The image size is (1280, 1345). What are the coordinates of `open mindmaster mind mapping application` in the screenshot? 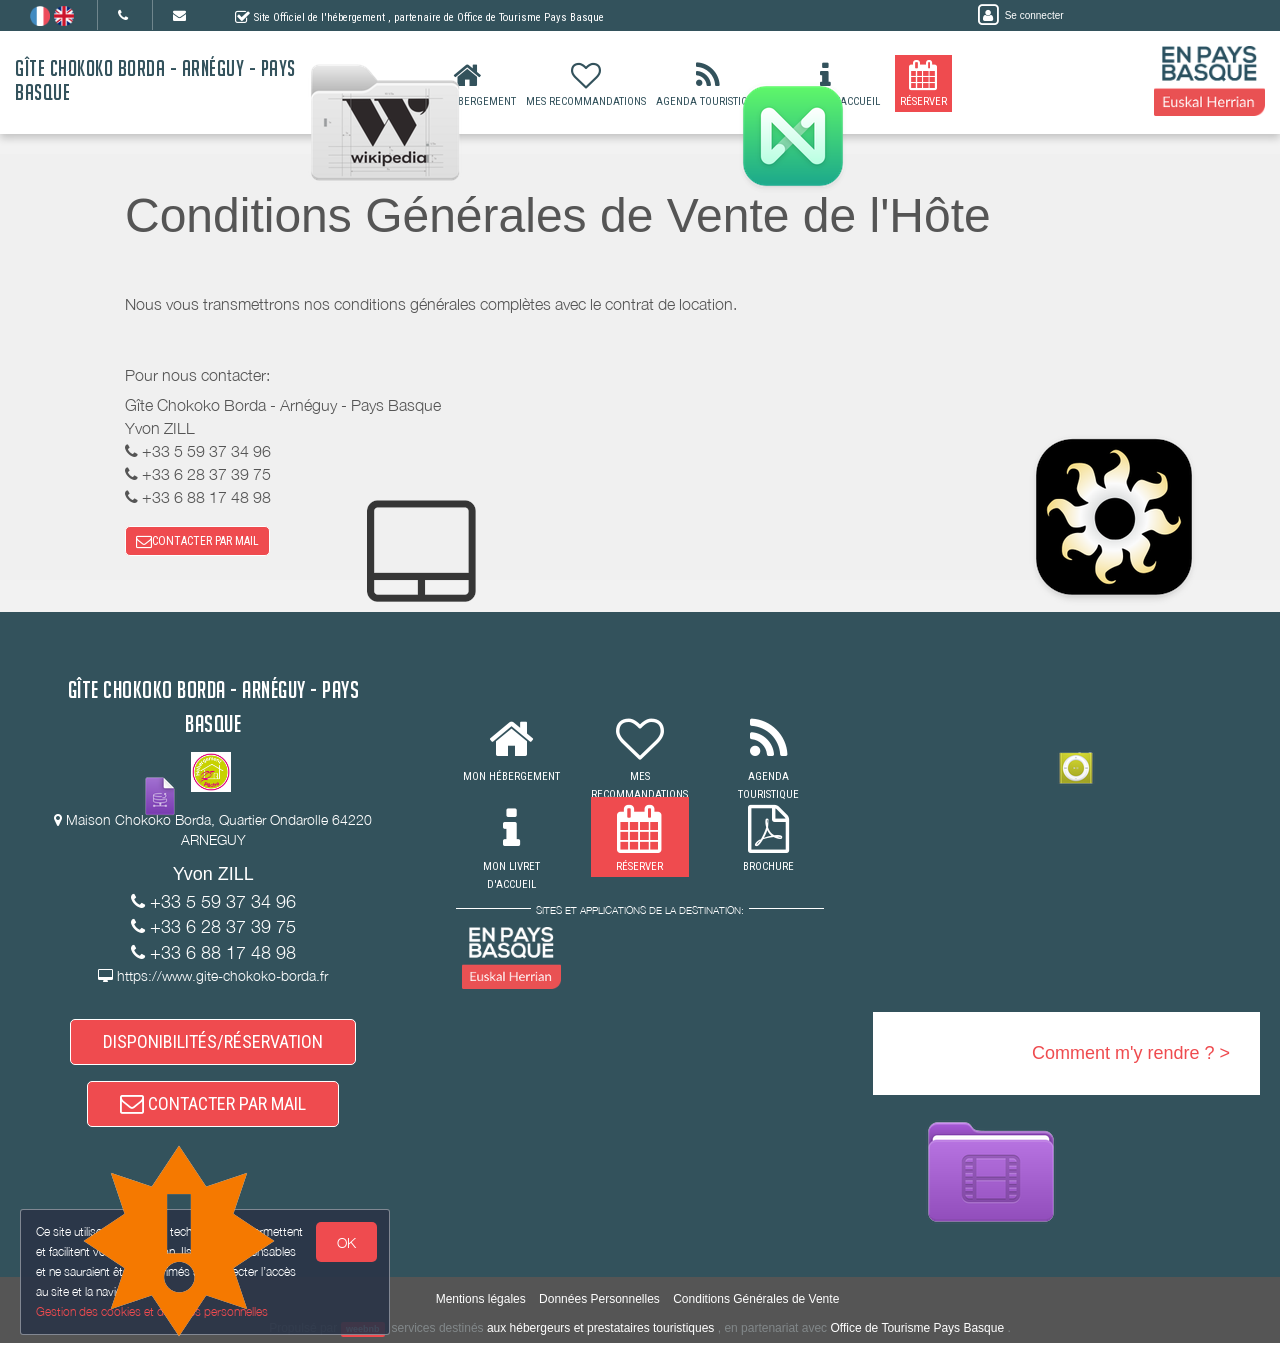 It's located at (793, 136).